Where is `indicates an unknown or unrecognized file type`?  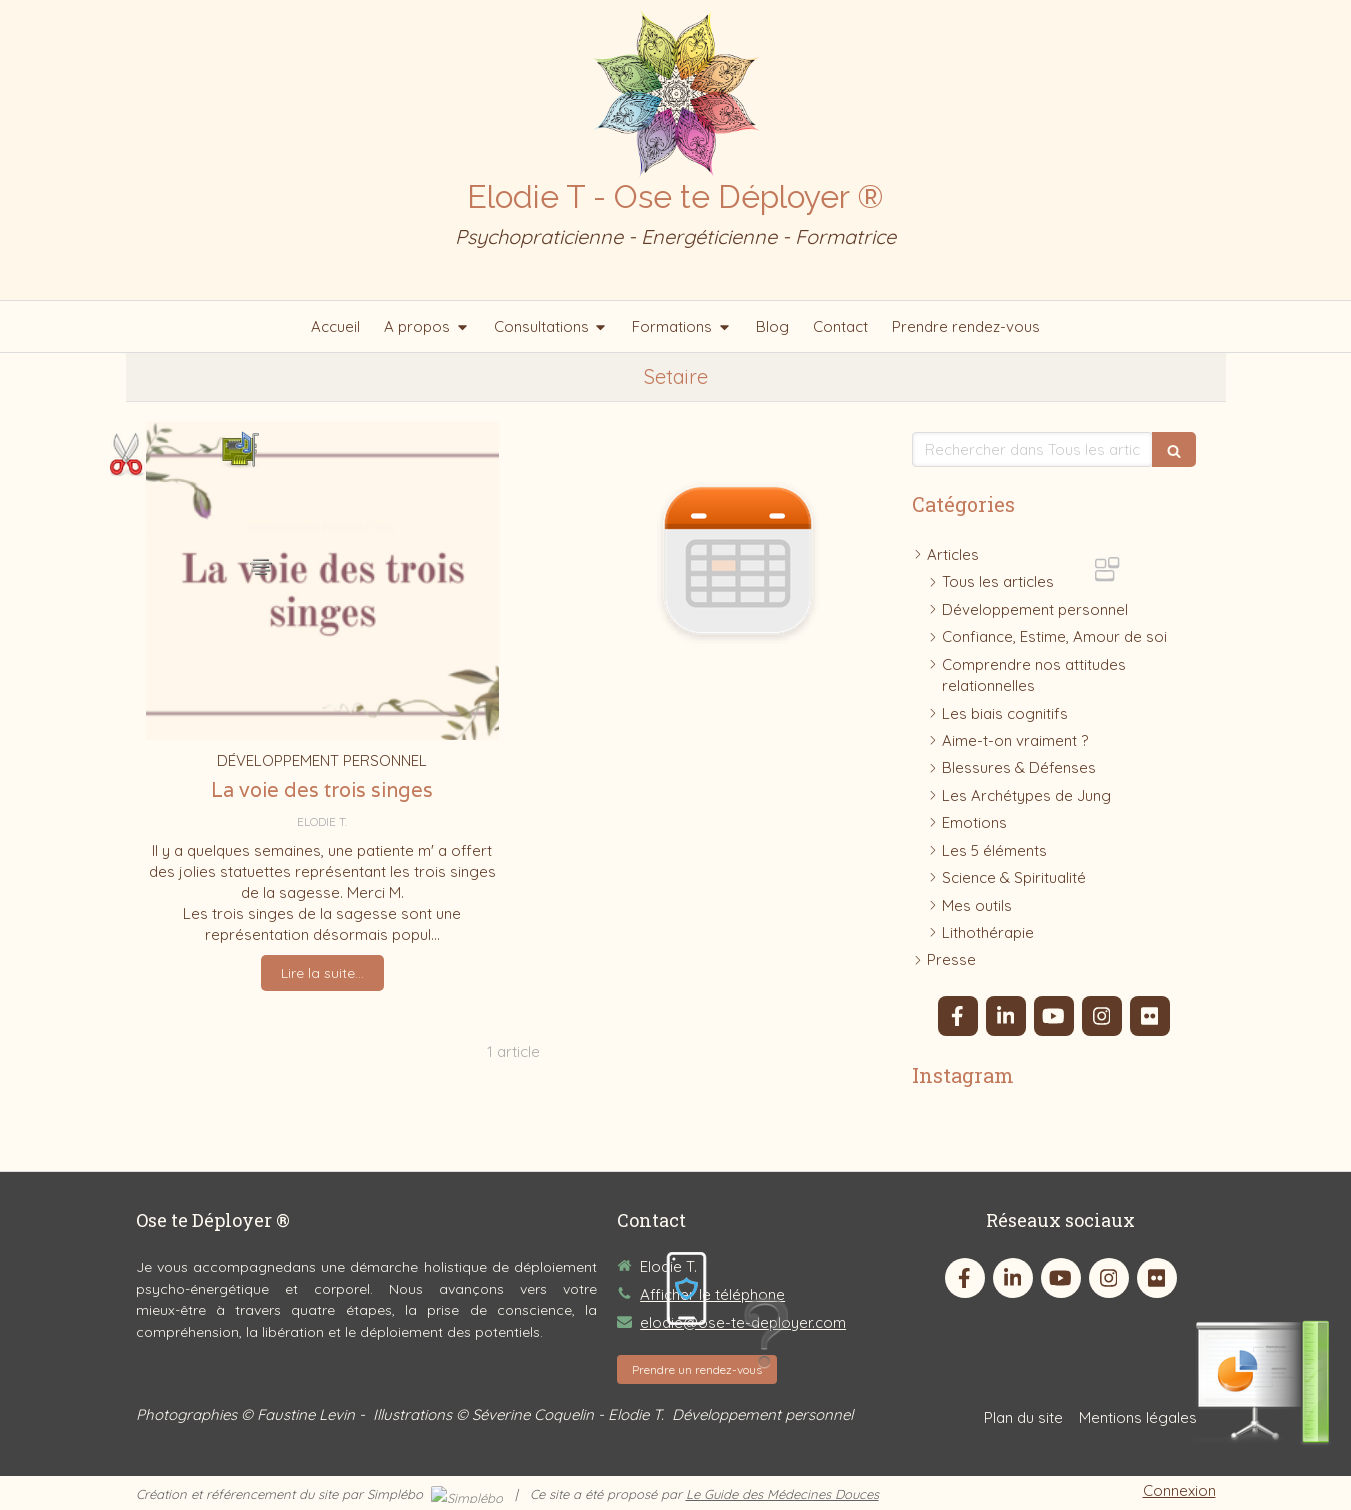 indicates an unknown or unrecognized file type is located at coordinates (766, 1333).